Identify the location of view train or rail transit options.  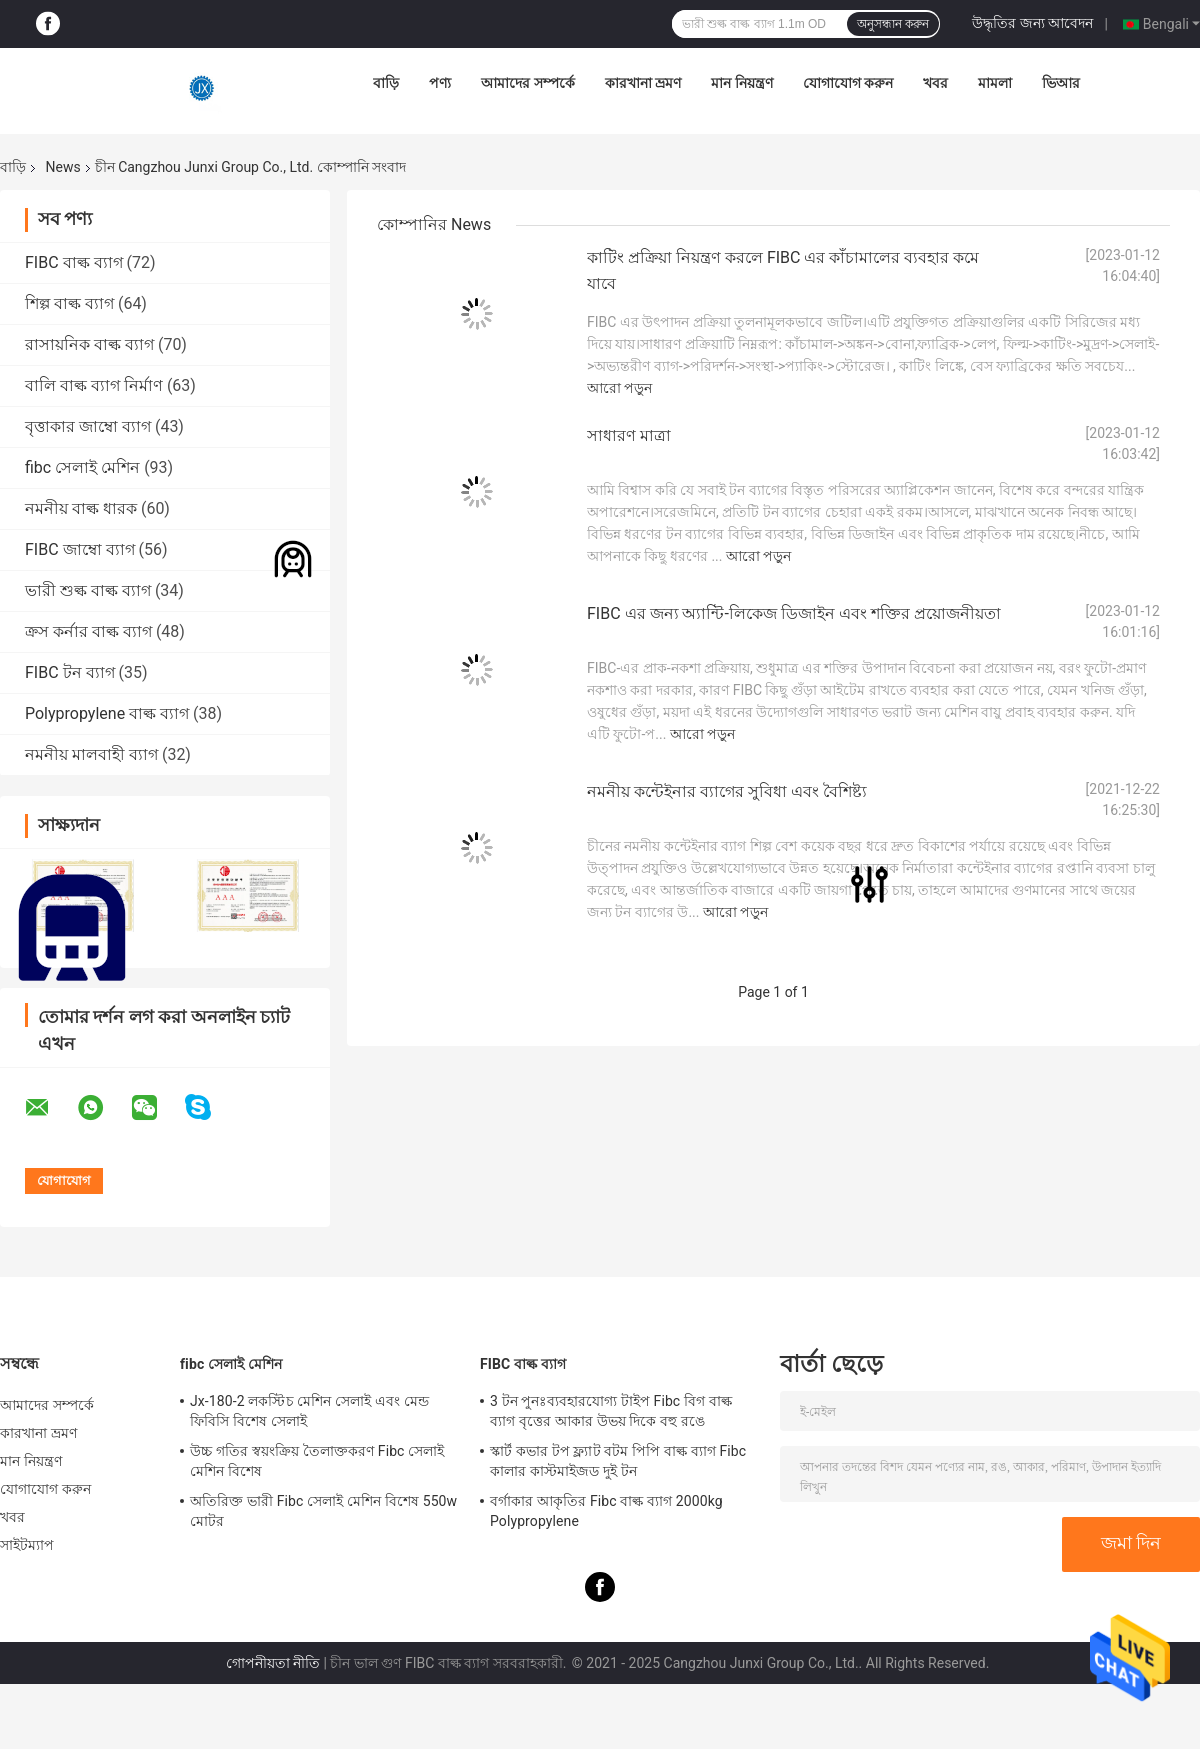
(293, 559).